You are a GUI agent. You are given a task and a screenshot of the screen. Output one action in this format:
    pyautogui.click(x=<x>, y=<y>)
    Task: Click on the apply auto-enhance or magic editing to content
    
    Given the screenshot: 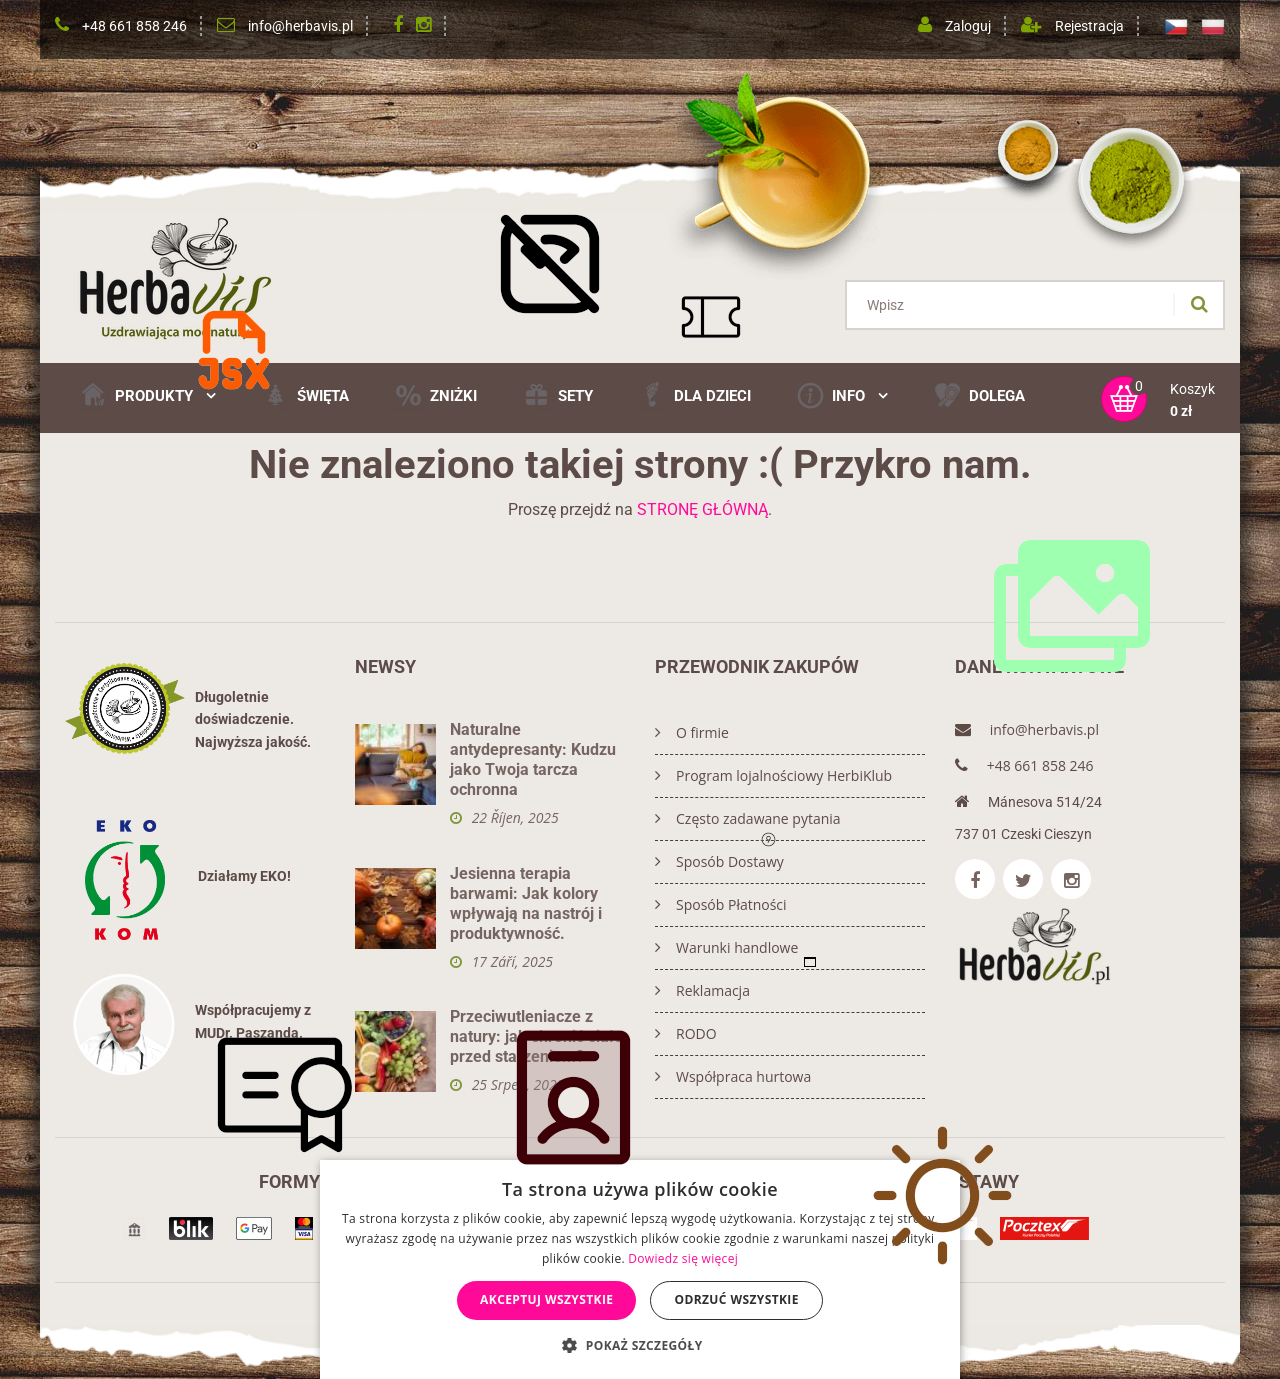 What is the action you would take?
    pyautogui.click(x=318, y=82)
    